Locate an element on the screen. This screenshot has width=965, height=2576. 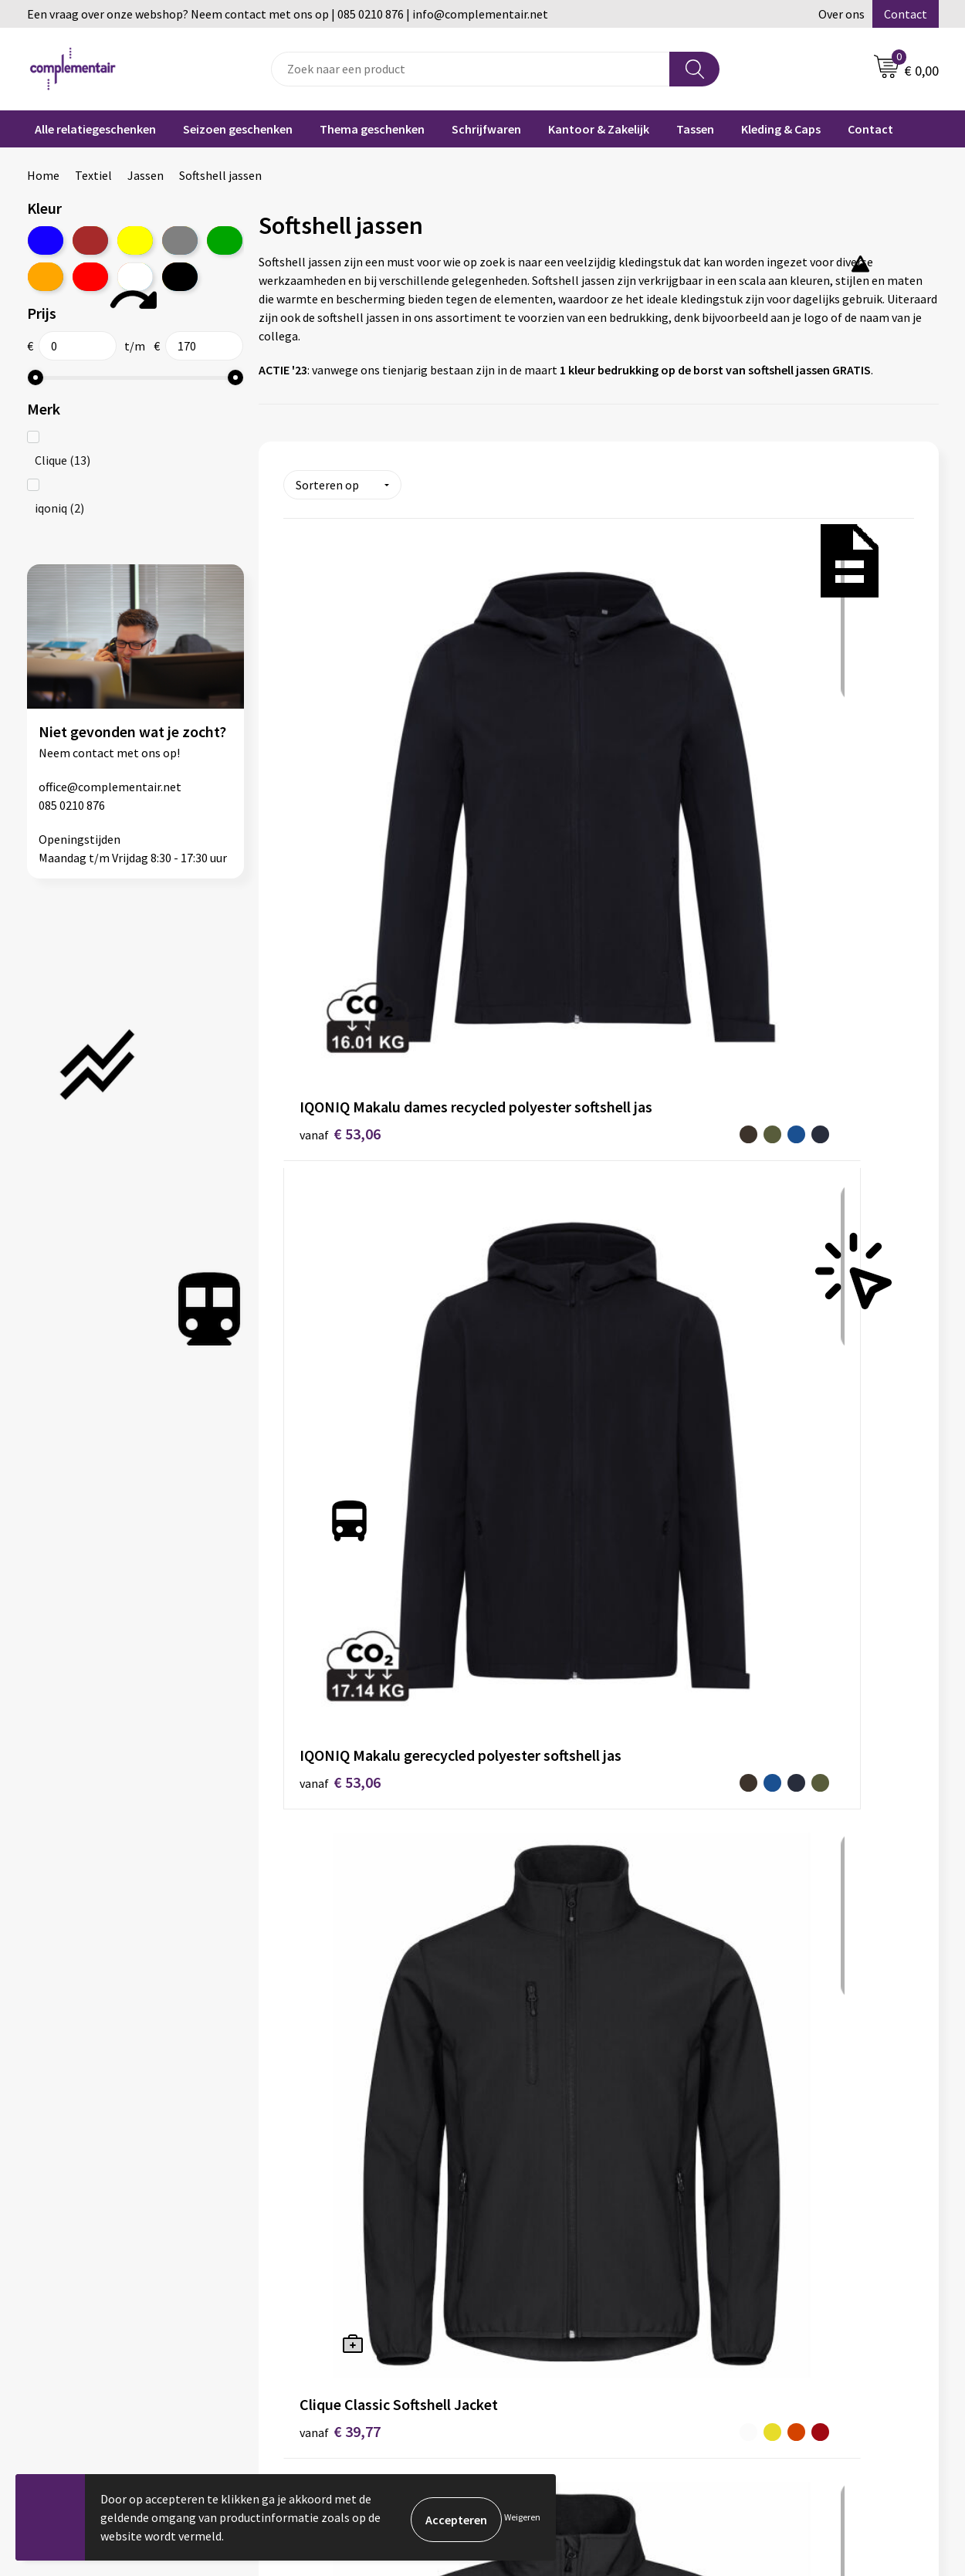
view outdoor or nature-related content is located at coordinates (860, 264).